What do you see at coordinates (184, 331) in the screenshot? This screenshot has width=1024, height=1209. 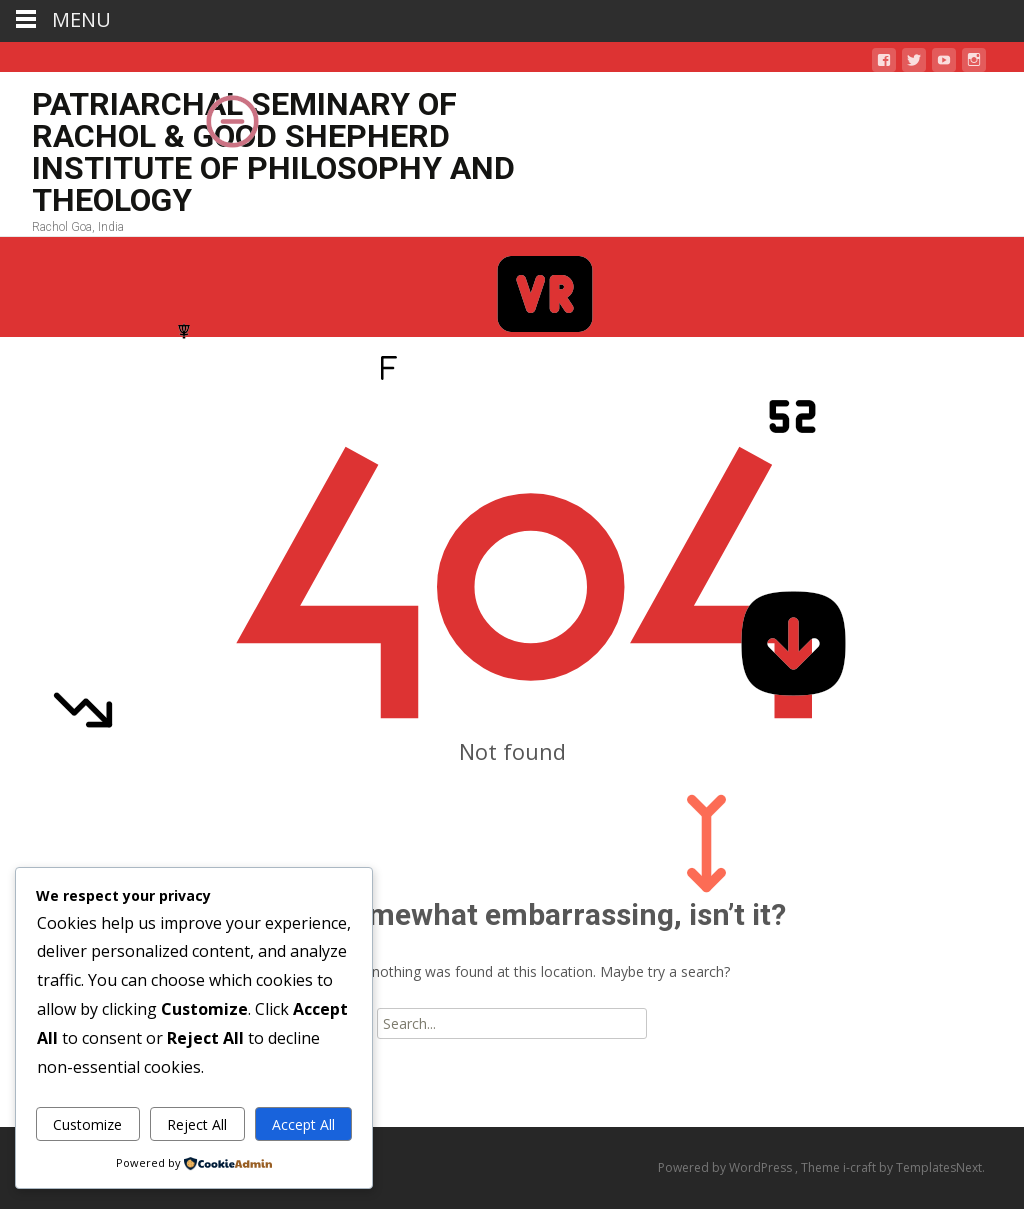 I see `access disc golf course information` at bounding box center [184, 331].